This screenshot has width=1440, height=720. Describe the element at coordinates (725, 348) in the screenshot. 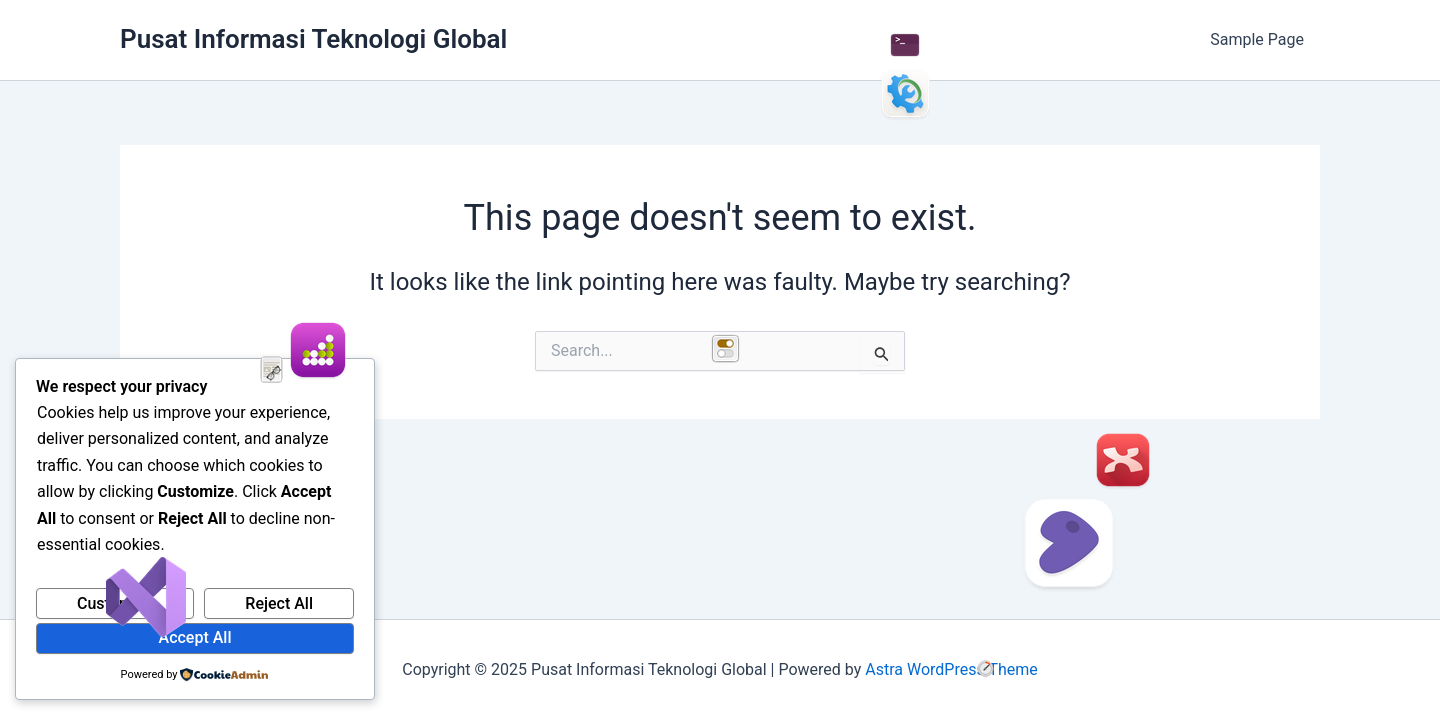

I see `open gnome tweaks settings` at that location.